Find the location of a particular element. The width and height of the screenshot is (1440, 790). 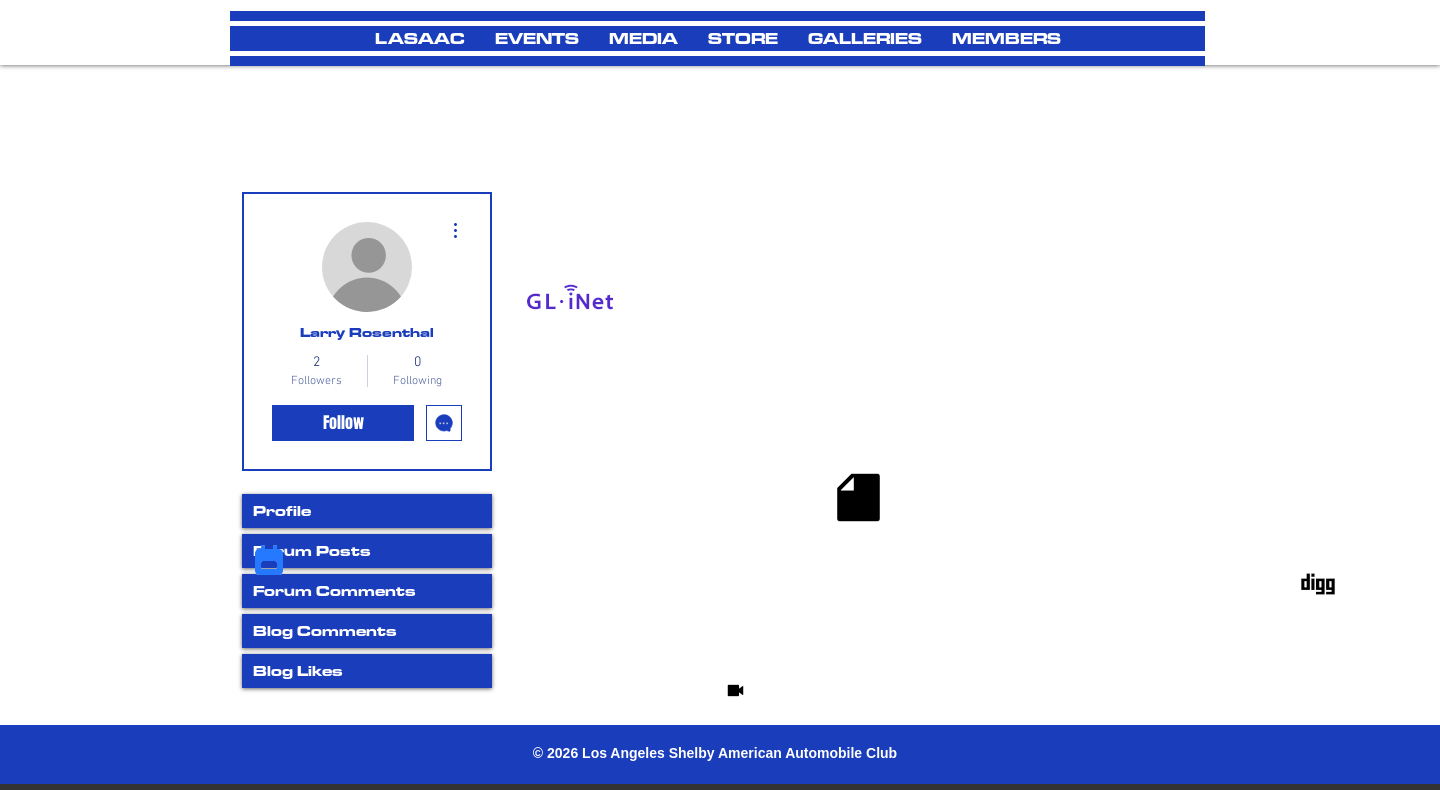

start video recording is located at coordinates (735, 690).